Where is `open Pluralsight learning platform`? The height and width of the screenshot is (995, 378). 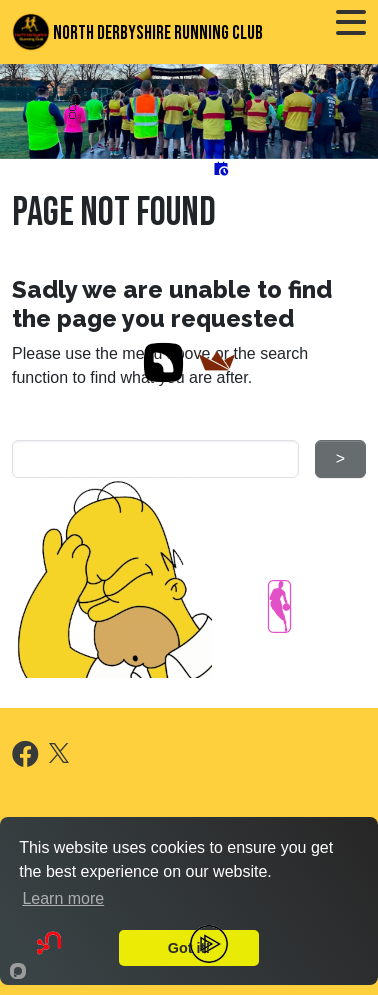 open Pluralsight learning platform is located at coordinates (209, 944).